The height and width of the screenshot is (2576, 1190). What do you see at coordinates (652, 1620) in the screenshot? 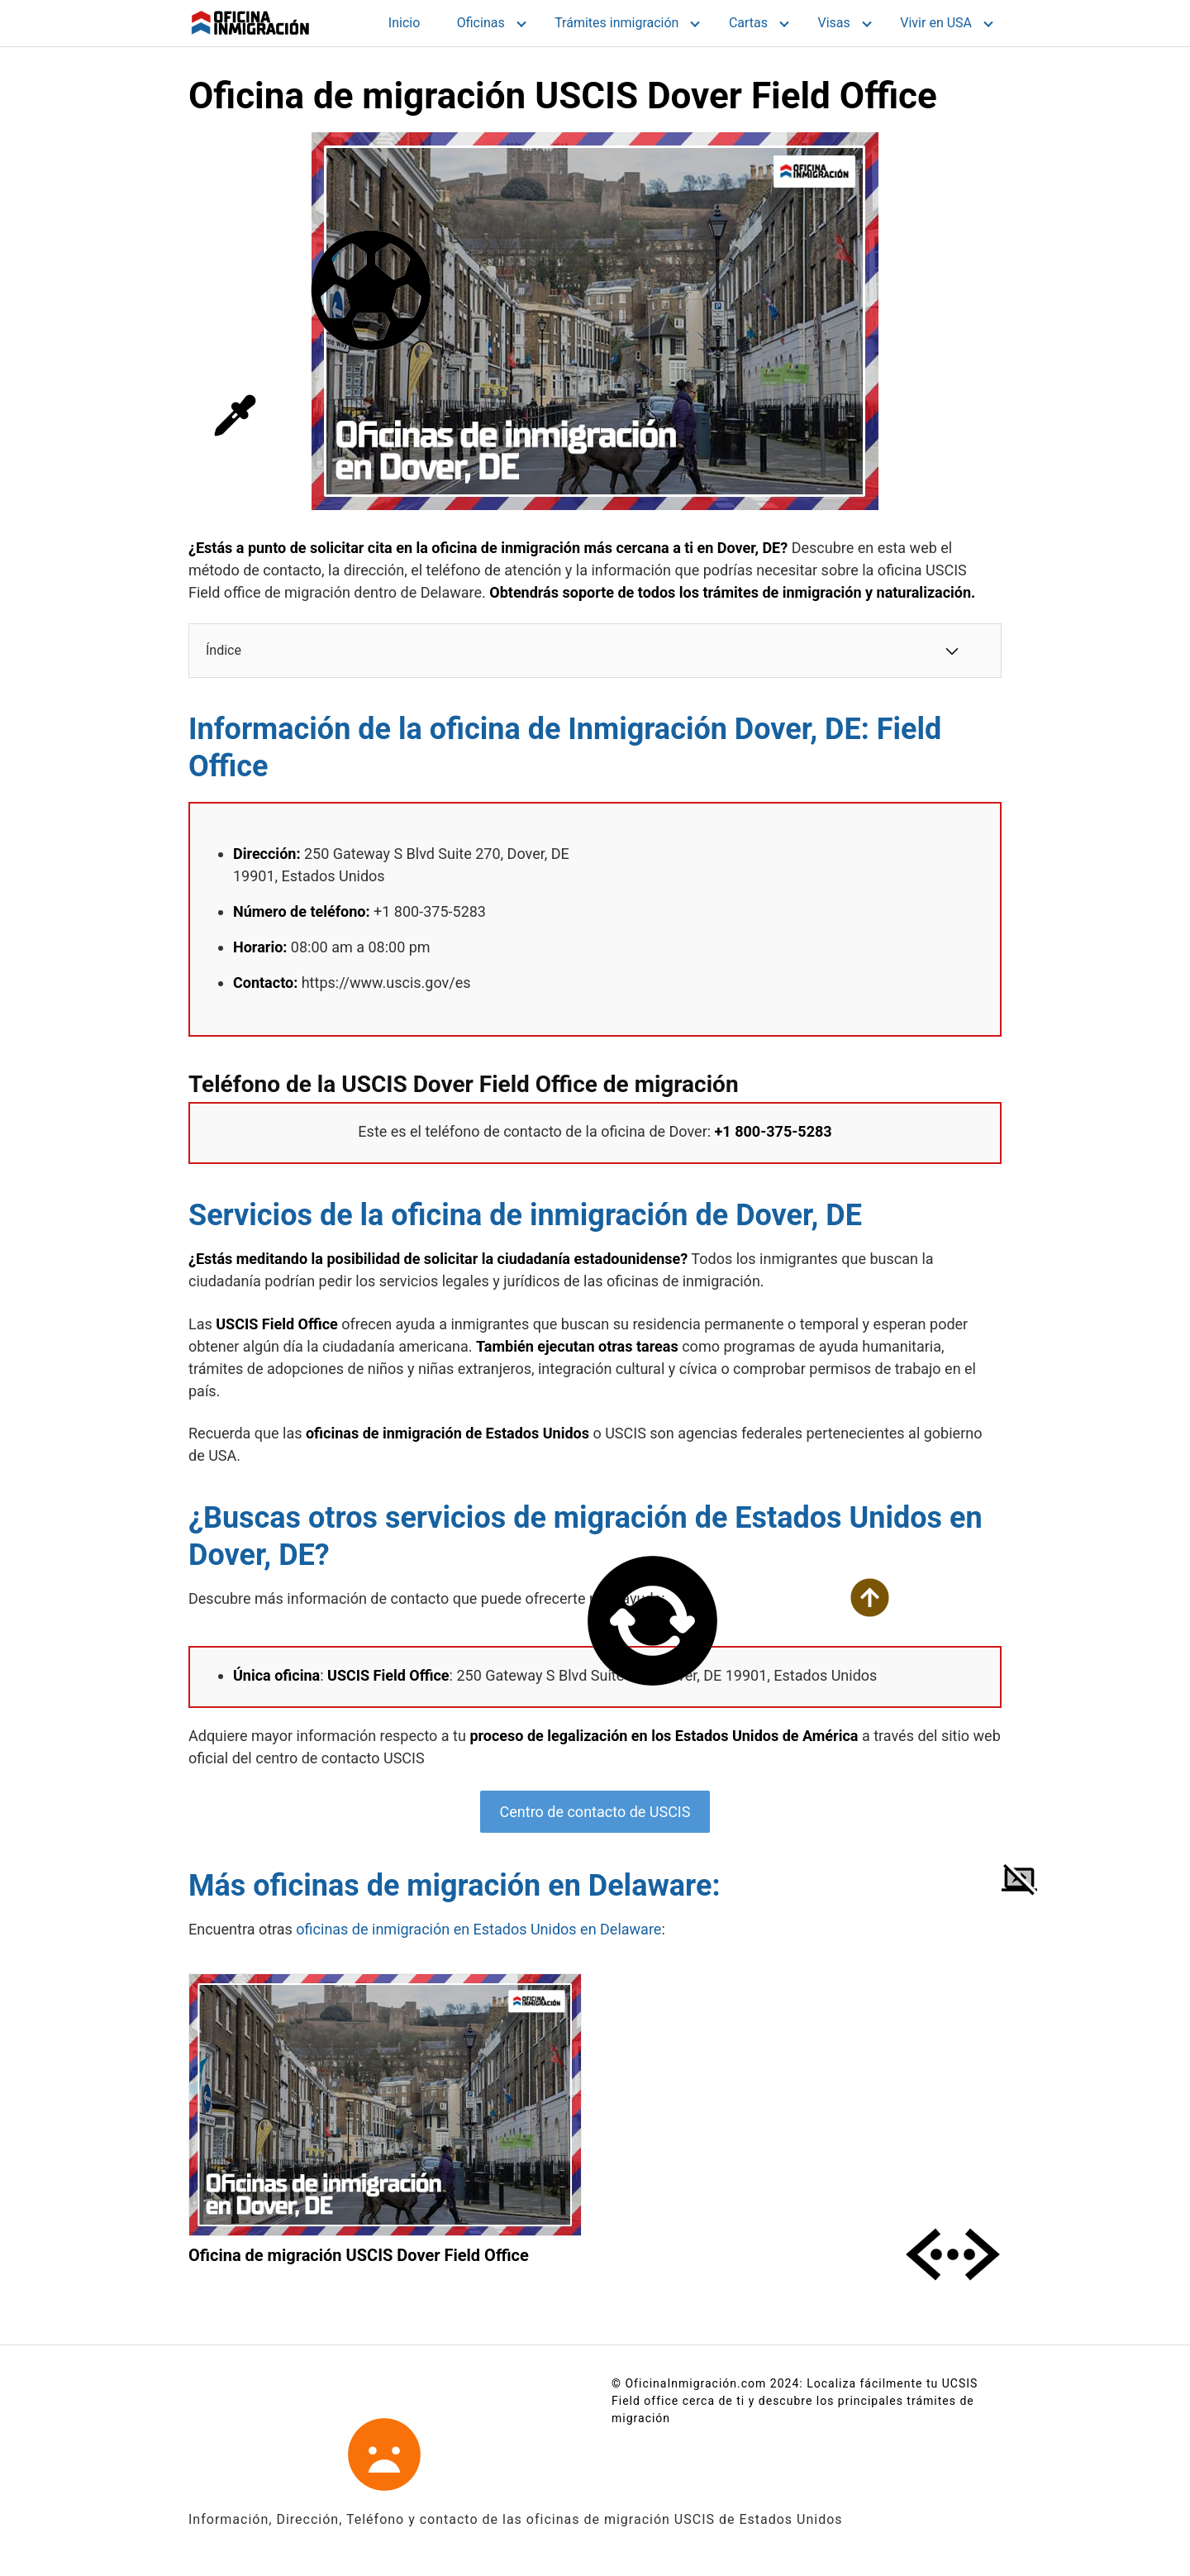
I see `sync data or refresh content` at bounding box center [652, 1620].